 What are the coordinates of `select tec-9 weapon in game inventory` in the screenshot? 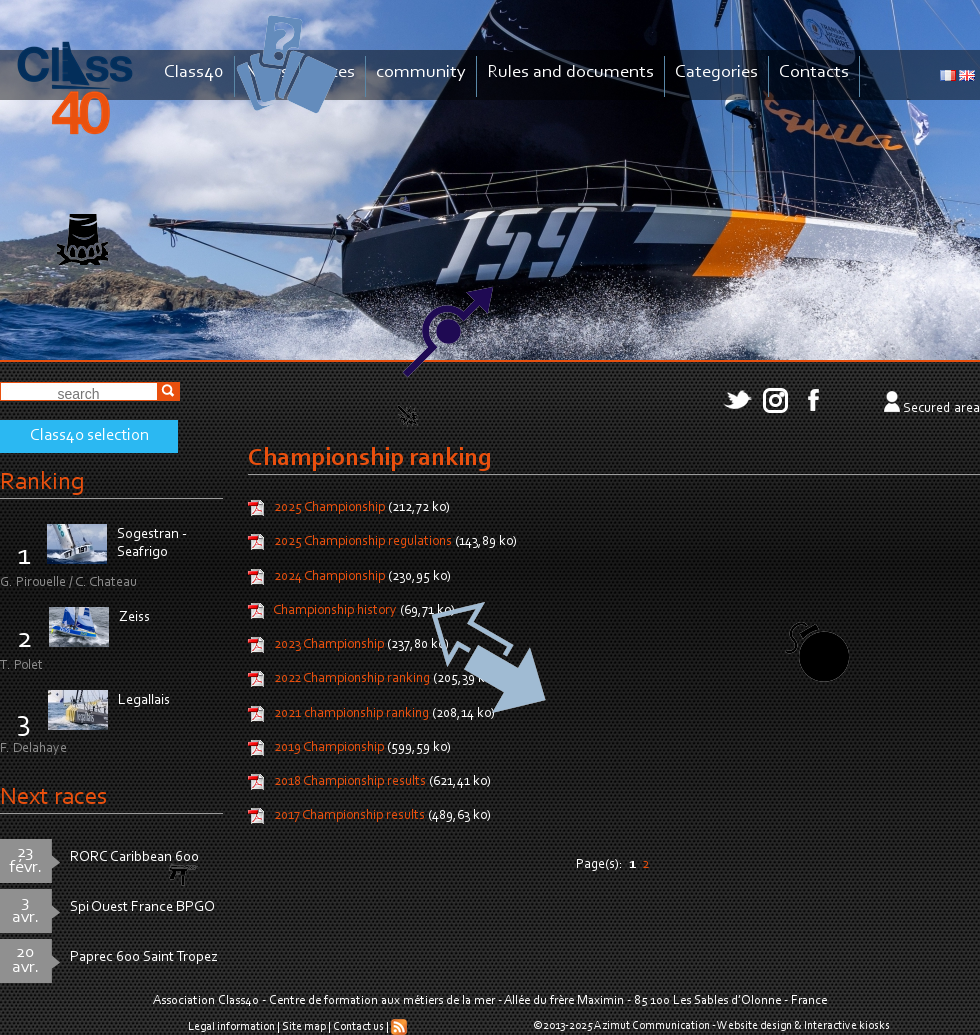 It's located at (183, 874).